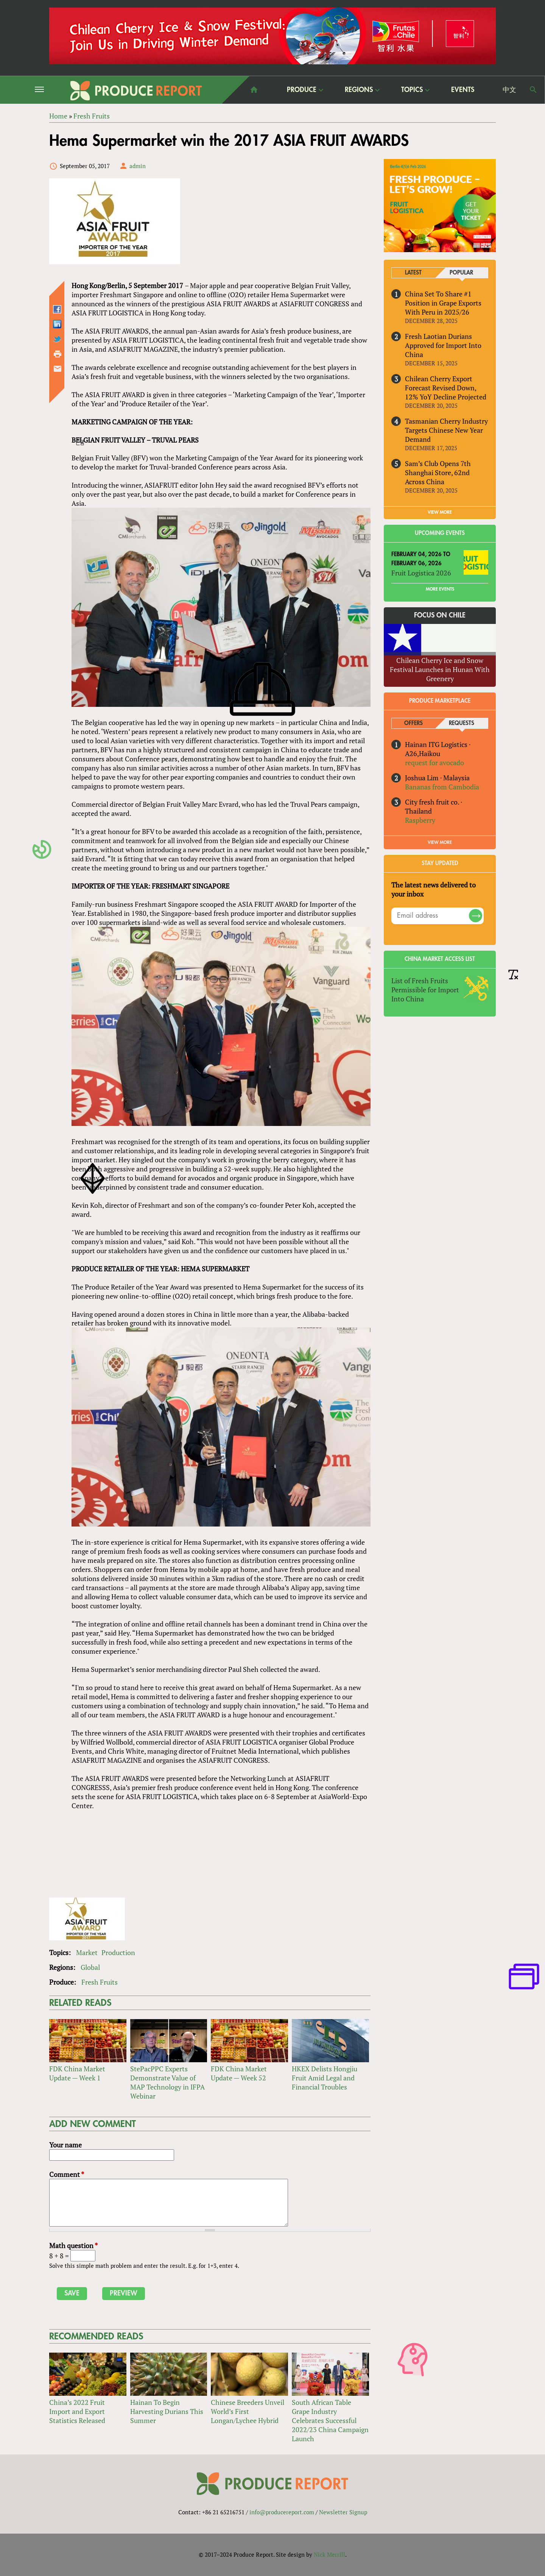  I want to click on clear text formatting, so click(513, 975).